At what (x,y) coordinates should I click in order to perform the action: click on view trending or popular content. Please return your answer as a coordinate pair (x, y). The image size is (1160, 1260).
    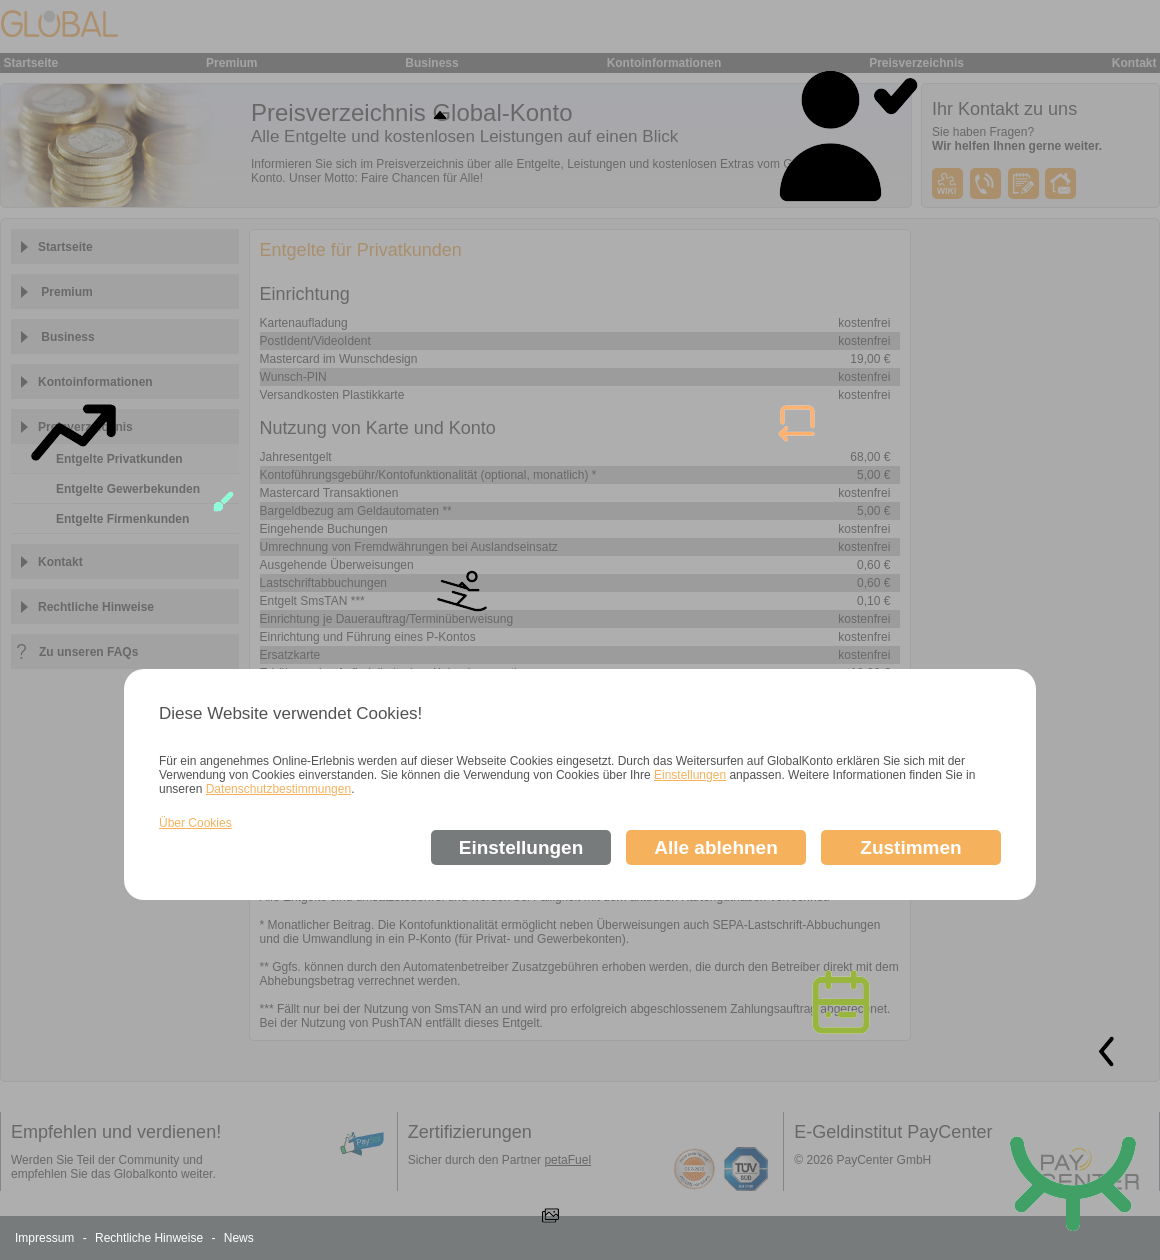
    Looking at the image, I should click on (73, 432).